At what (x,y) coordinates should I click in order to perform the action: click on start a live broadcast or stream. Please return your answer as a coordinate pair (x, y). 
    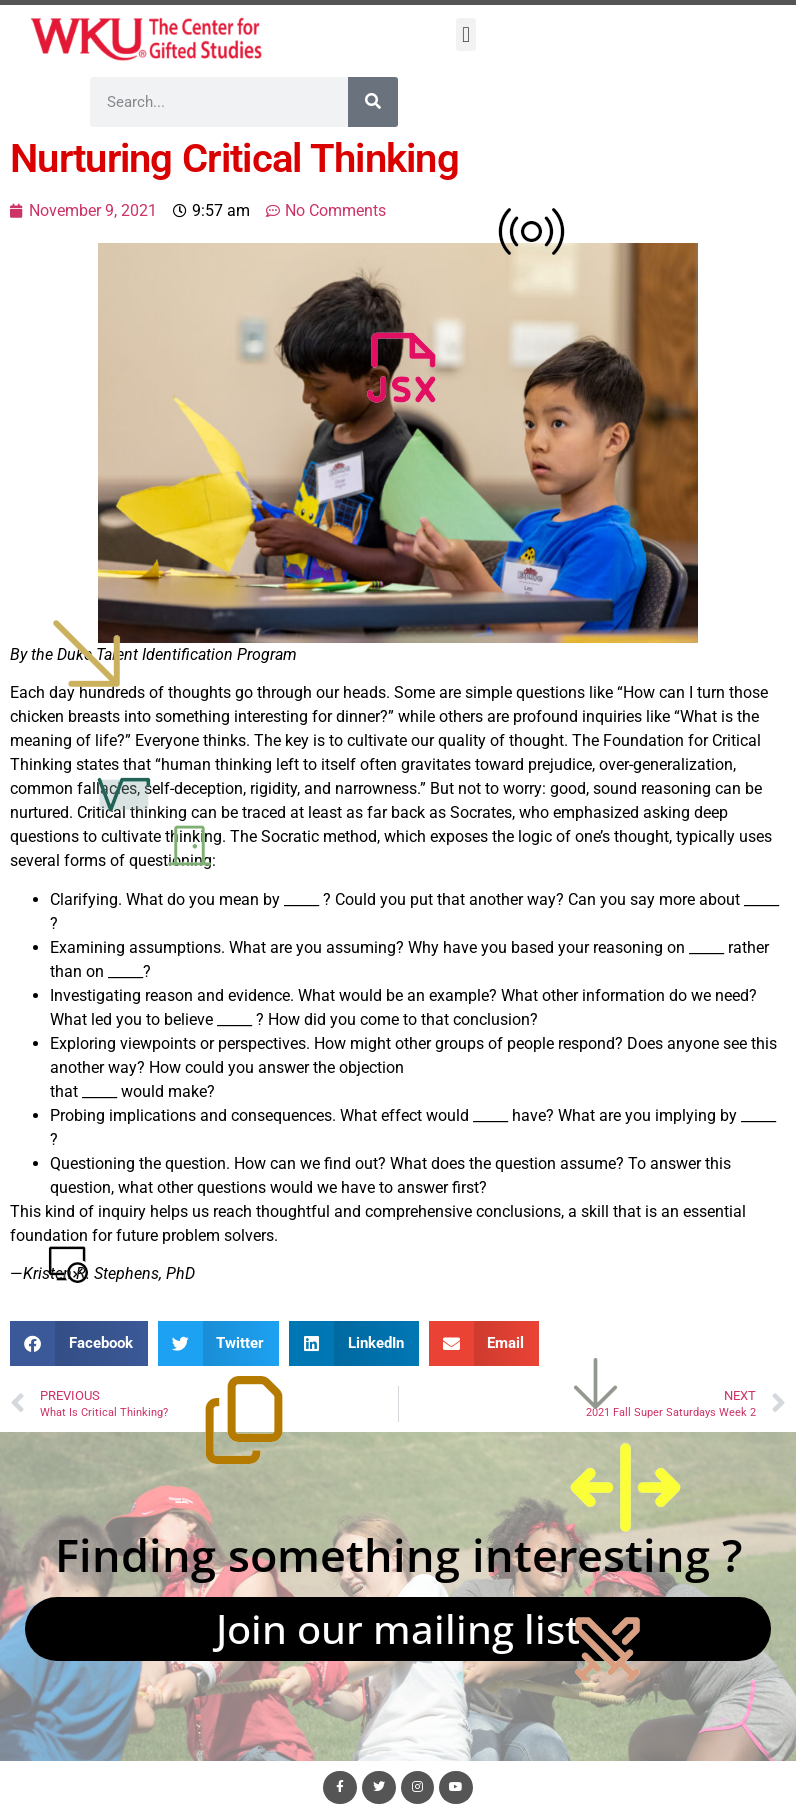
    Looking at the image, I should click on (531, 231).